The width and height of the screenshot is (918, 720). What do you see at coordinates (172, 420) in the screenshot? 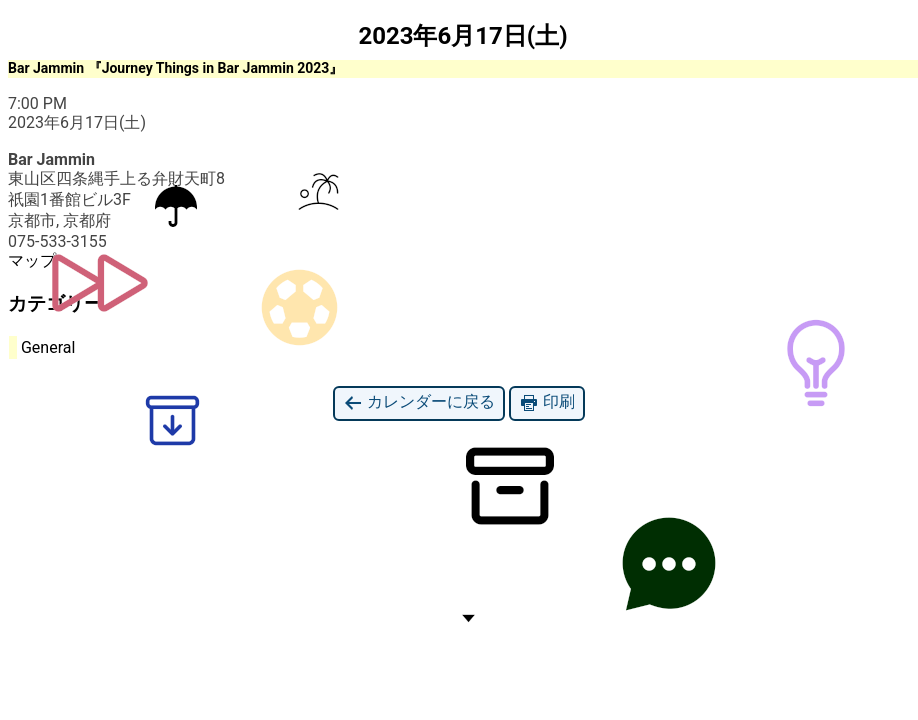
I see `archive this item` at bounding box center [172, 420].